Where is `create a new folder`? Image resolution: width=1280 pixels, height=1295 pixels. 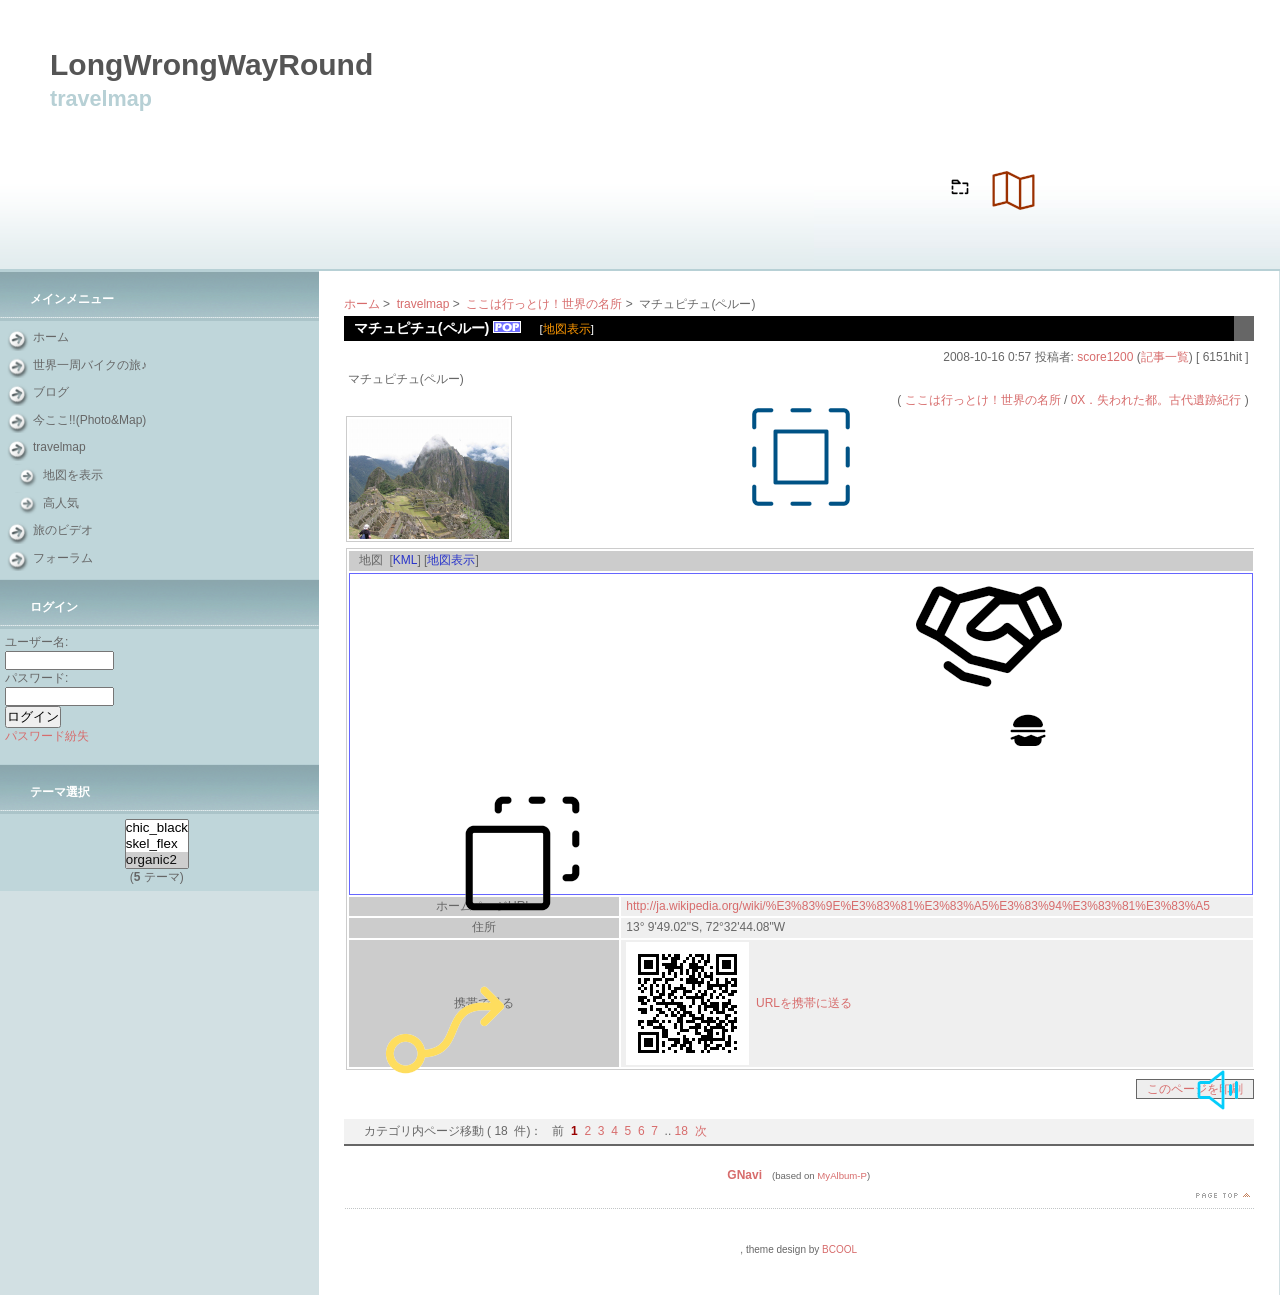
create a new folder is located at coordinates (960, 187).